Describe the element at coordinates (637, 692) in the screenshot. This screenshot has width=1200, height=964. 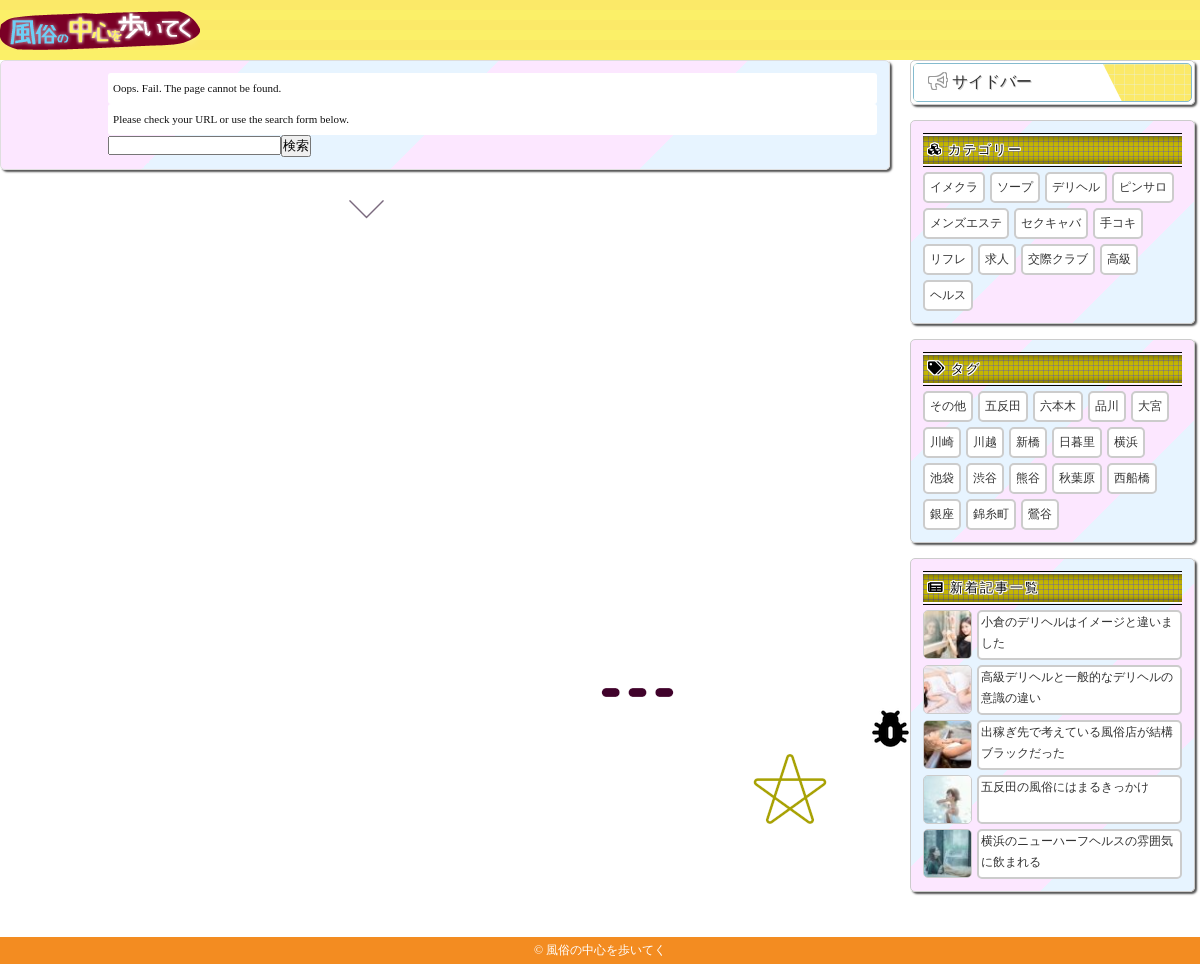
I see `indicates a dashed line or border style option` at that location.